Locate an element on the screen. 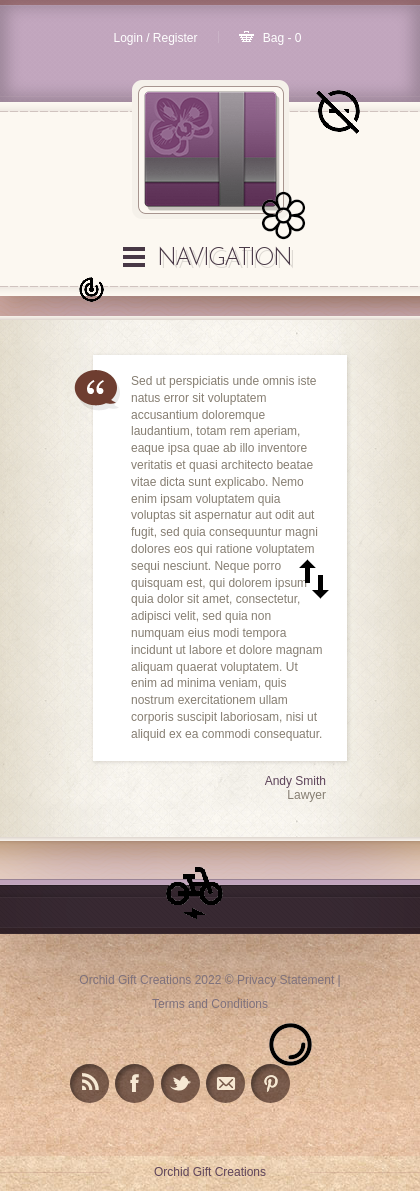  import or export data is located at coordinates (314, 579).